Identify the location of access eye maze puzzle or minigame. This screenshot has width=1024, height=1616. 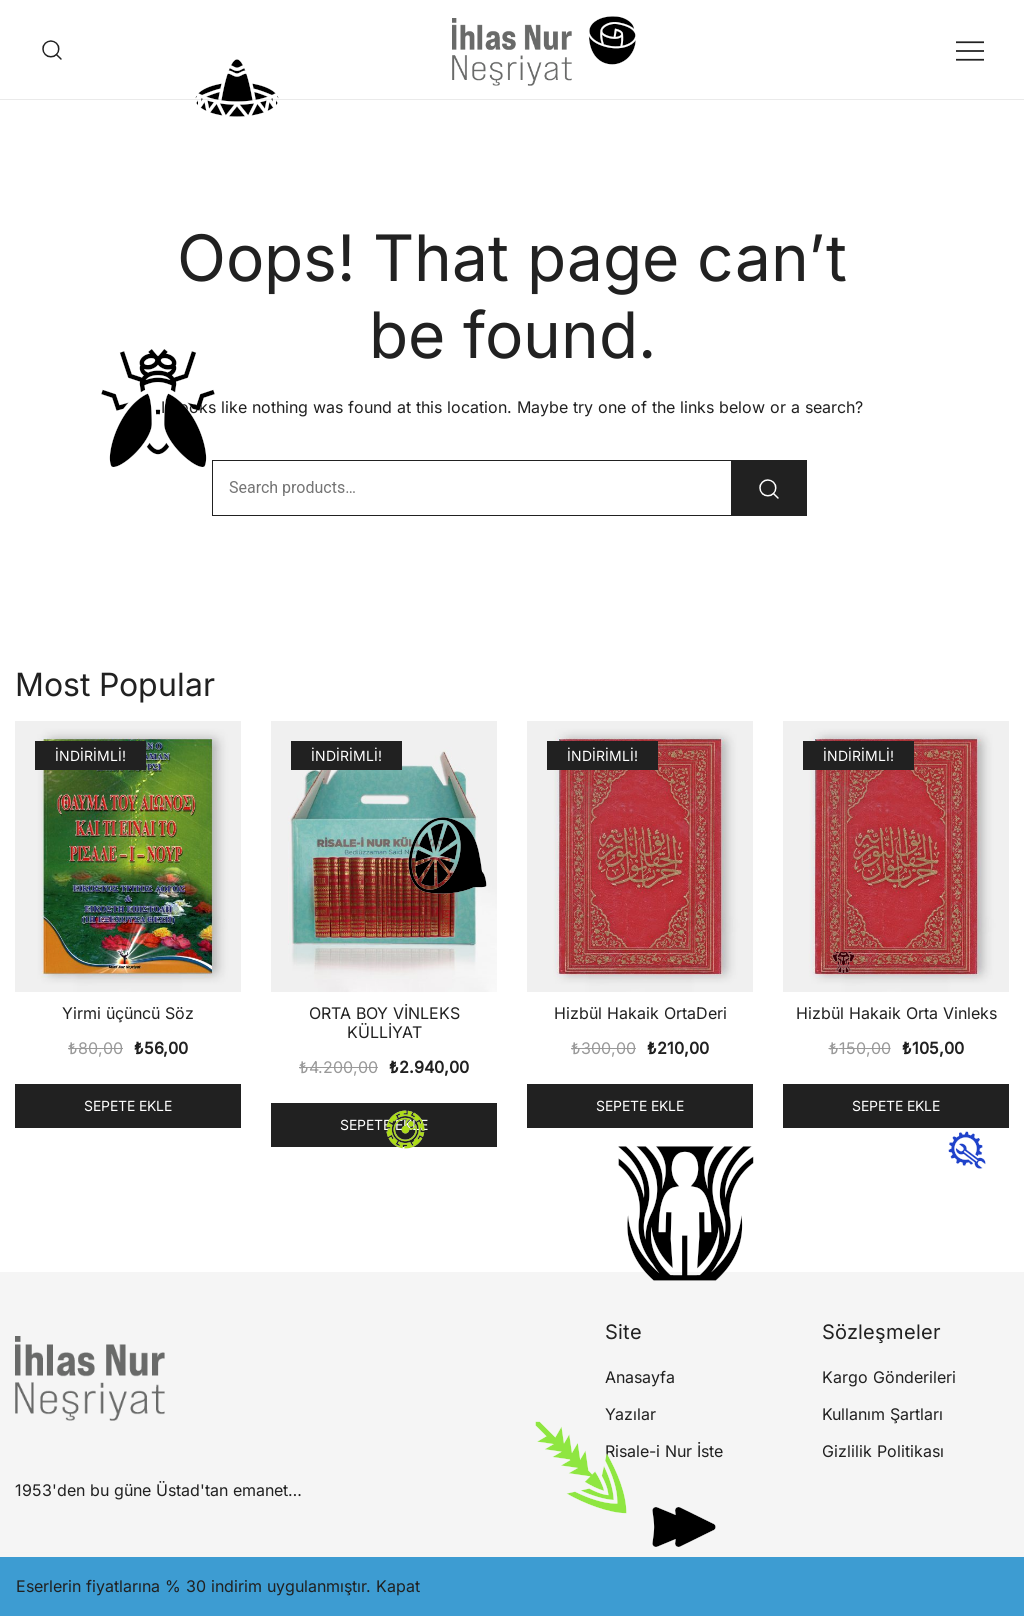
(405, 1129).